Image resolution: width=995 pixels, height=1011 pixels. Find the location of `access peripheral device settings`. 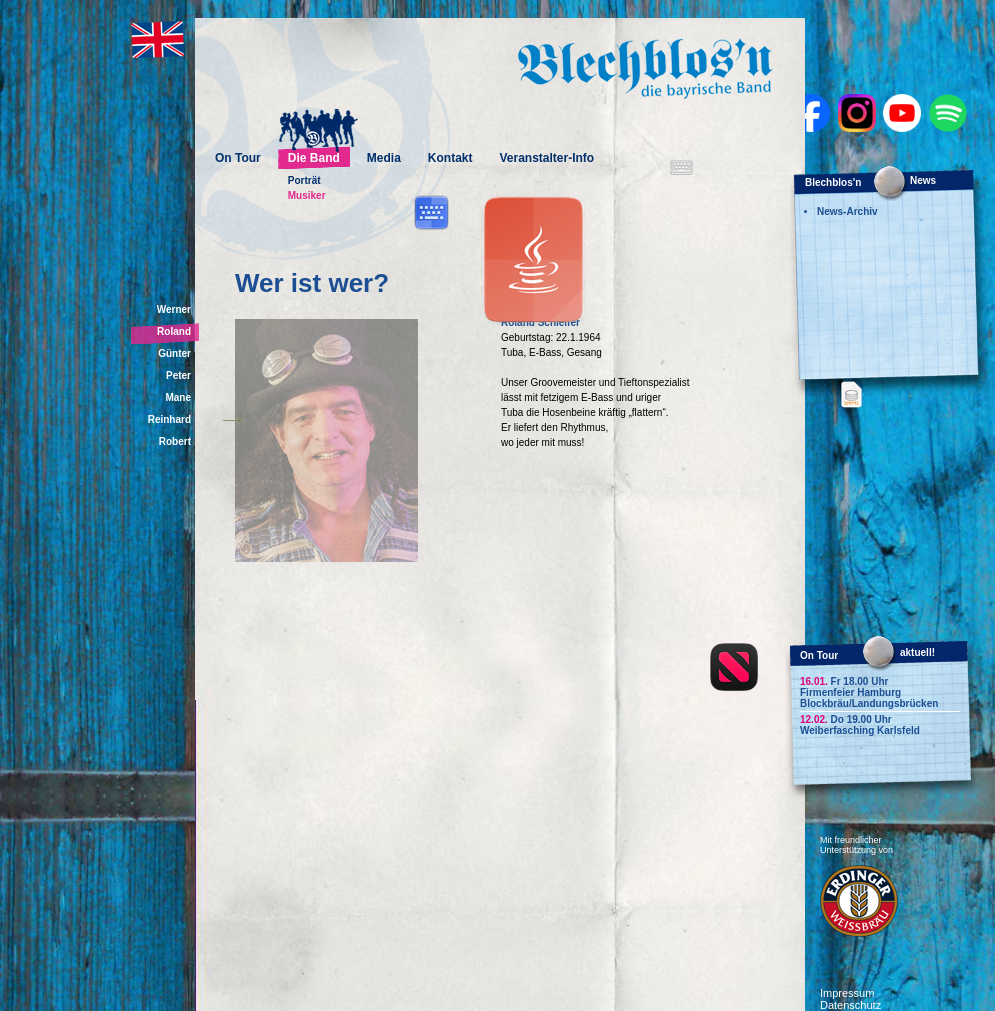

access peripheral device settings is located at coordinates (431, 212).